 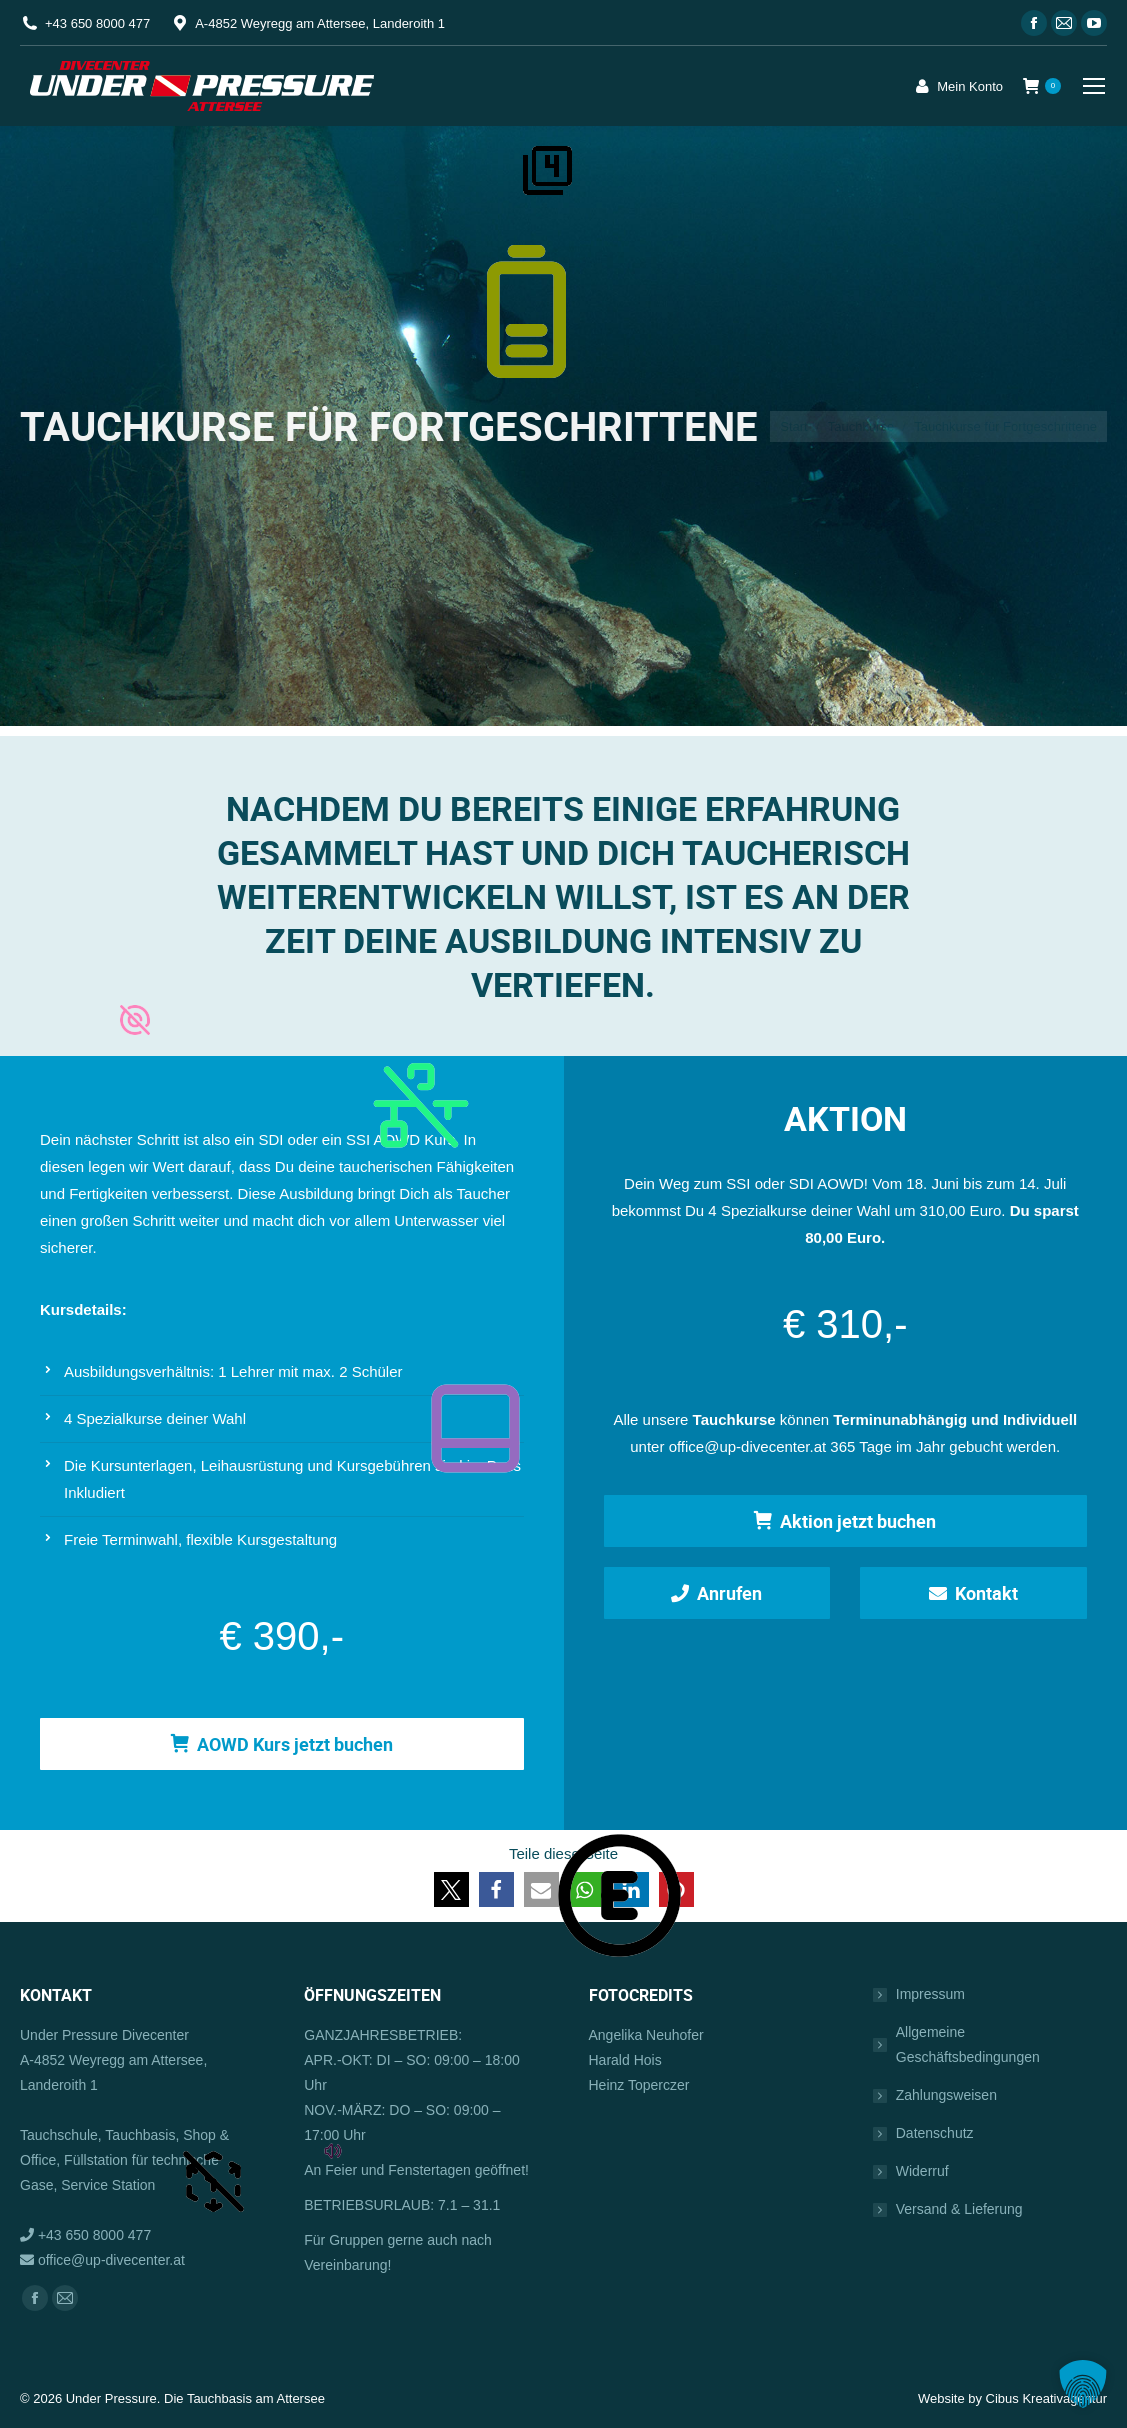 I want to click on 3D object view is disabled, so click(x=213, y=2181).